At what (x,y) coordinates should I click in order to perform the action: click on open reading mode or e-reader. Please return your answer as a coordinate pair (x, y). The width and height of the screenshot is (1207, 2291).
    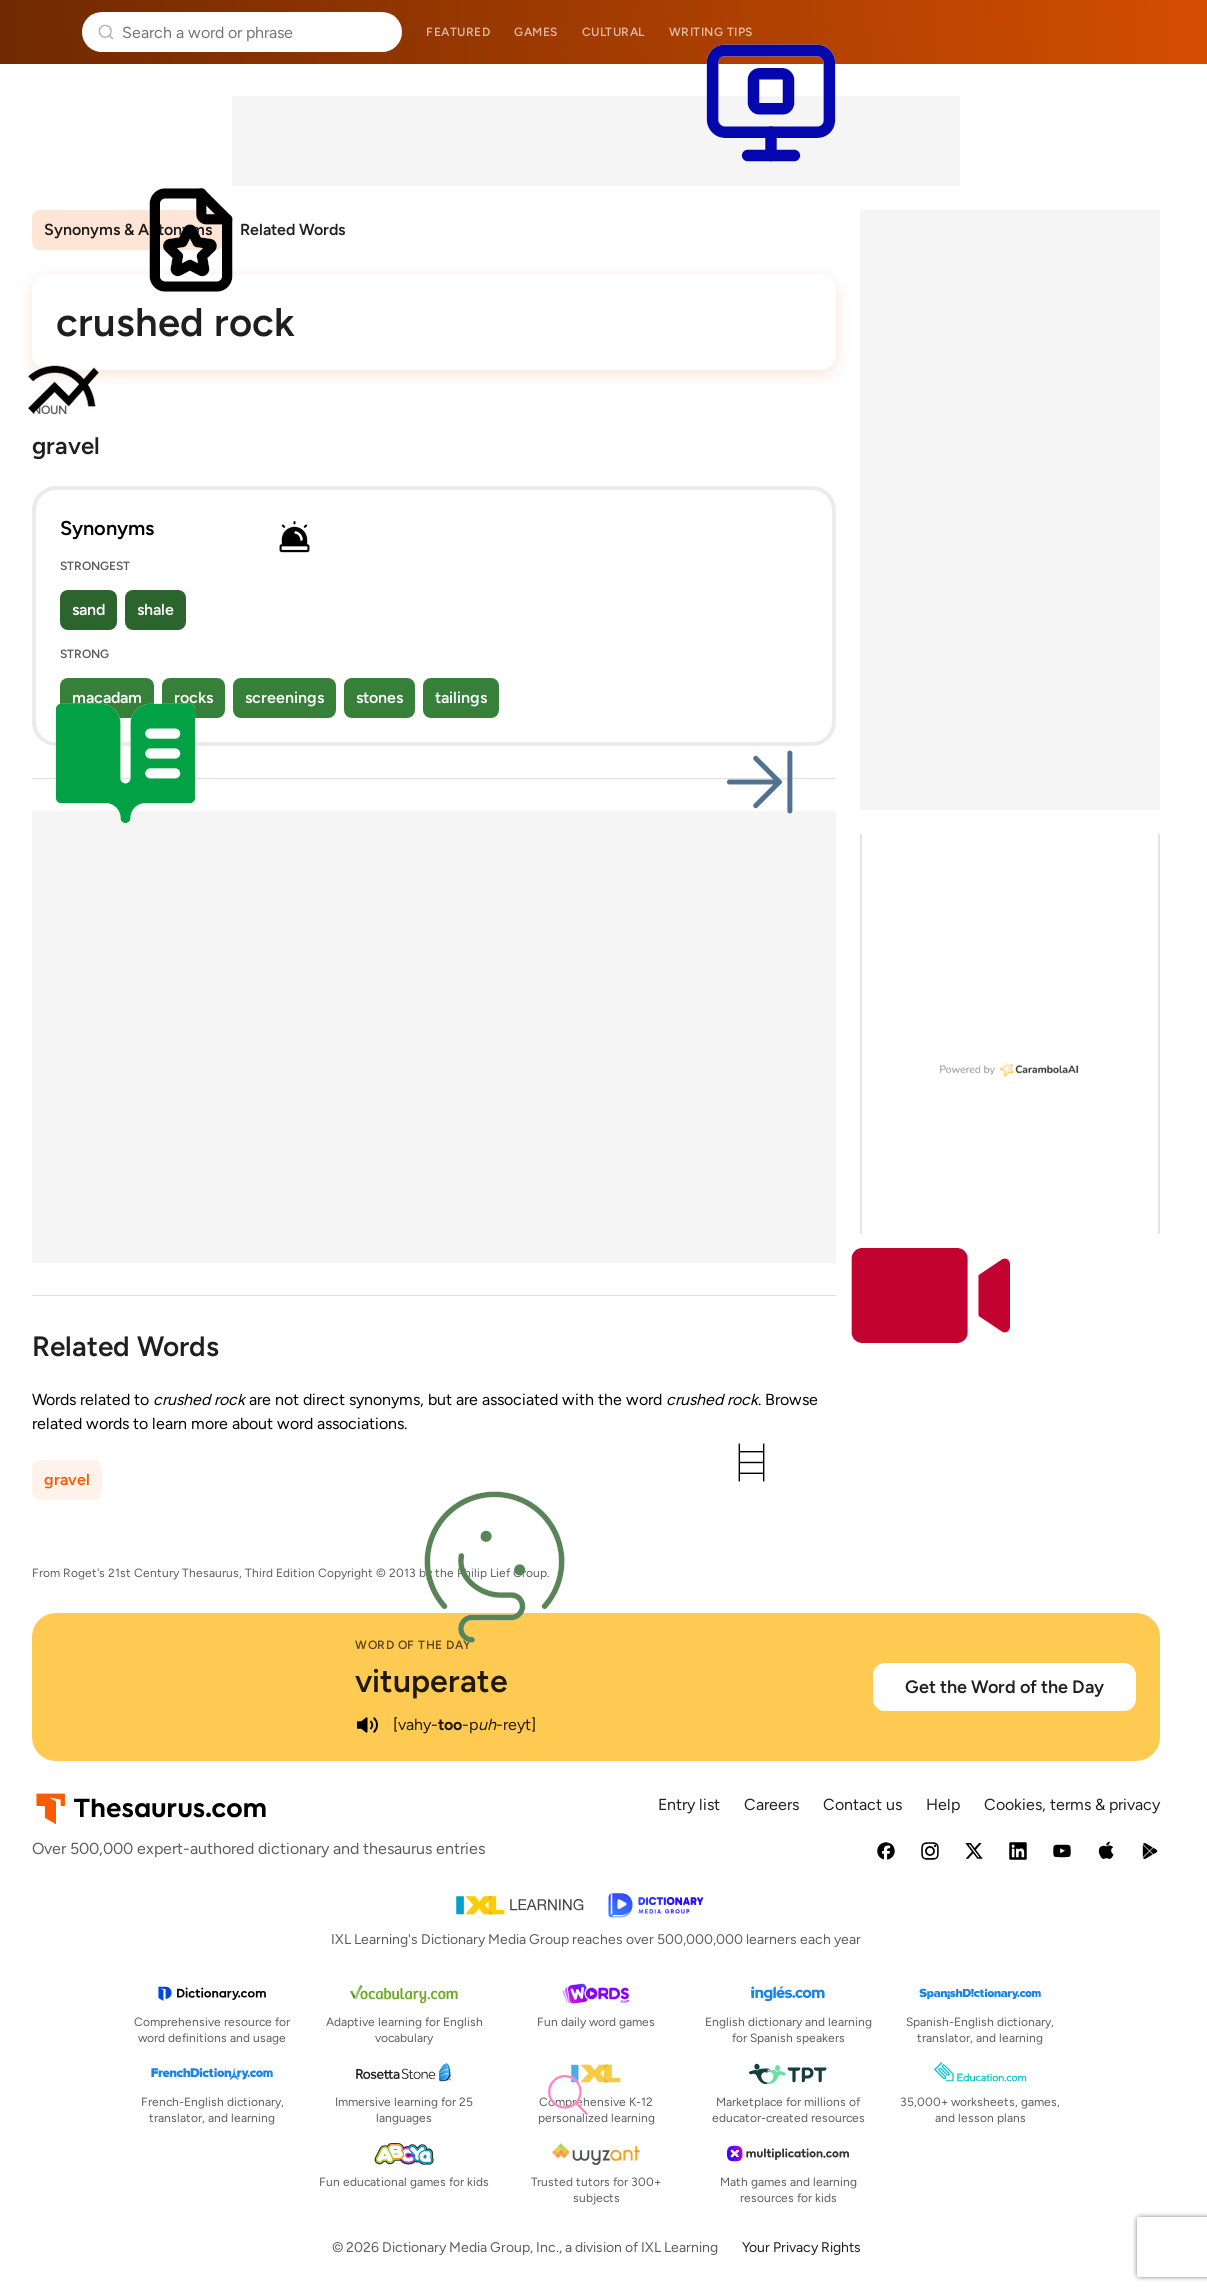
    Looking at the image, I should click on (125, 753).